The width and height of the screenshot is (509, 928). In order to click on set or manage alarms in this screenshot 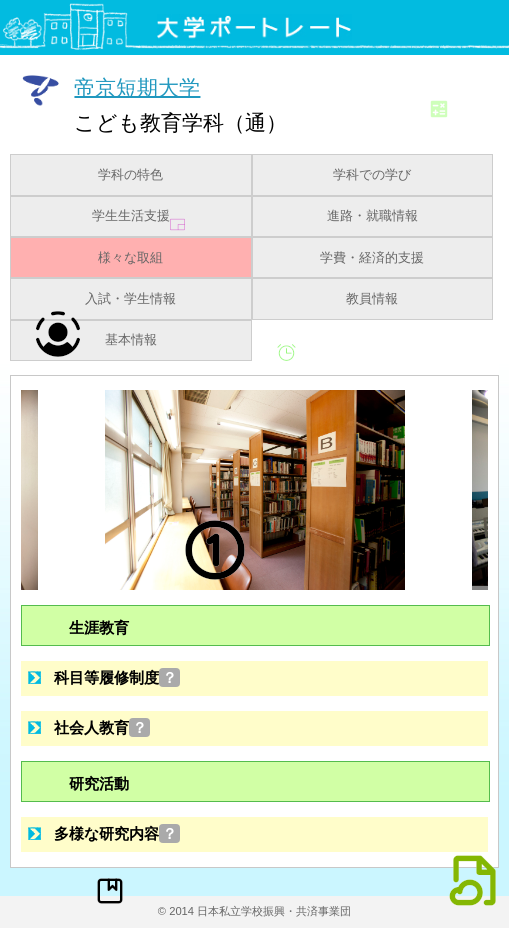, I will do `click(286, 352)`.